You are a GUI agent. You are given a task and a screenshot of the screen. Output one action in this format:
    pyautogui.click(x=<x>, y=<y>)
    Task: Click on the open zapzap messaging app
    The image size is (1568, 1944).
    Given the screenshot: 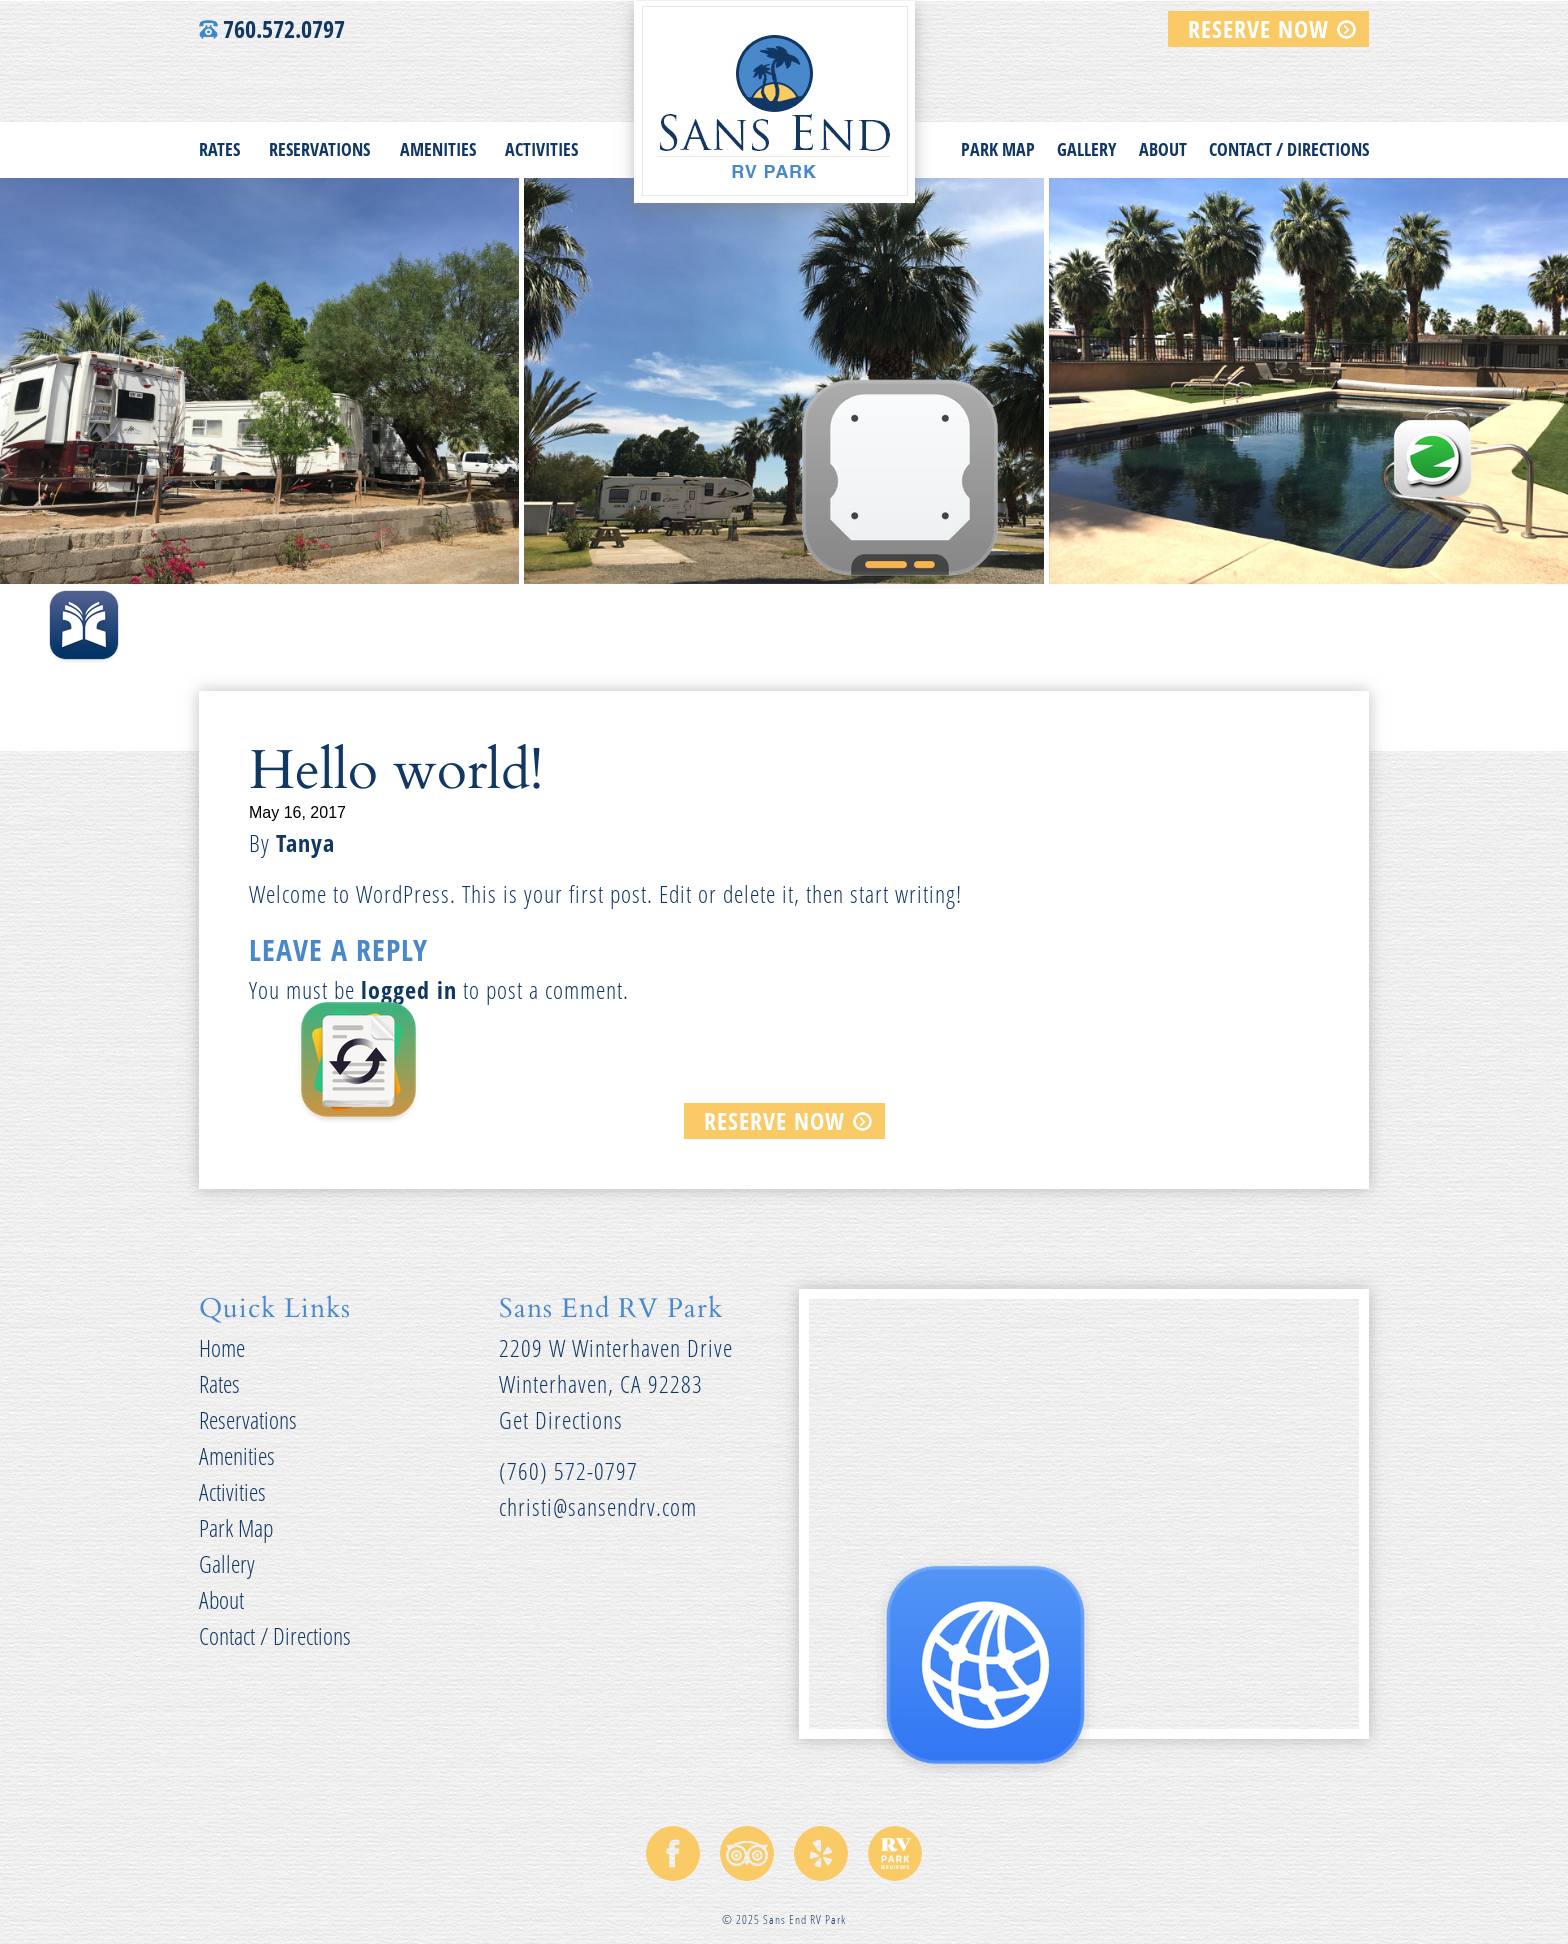 What is the action you would take?
    pyautogui.click(x=1437, y=456)
    